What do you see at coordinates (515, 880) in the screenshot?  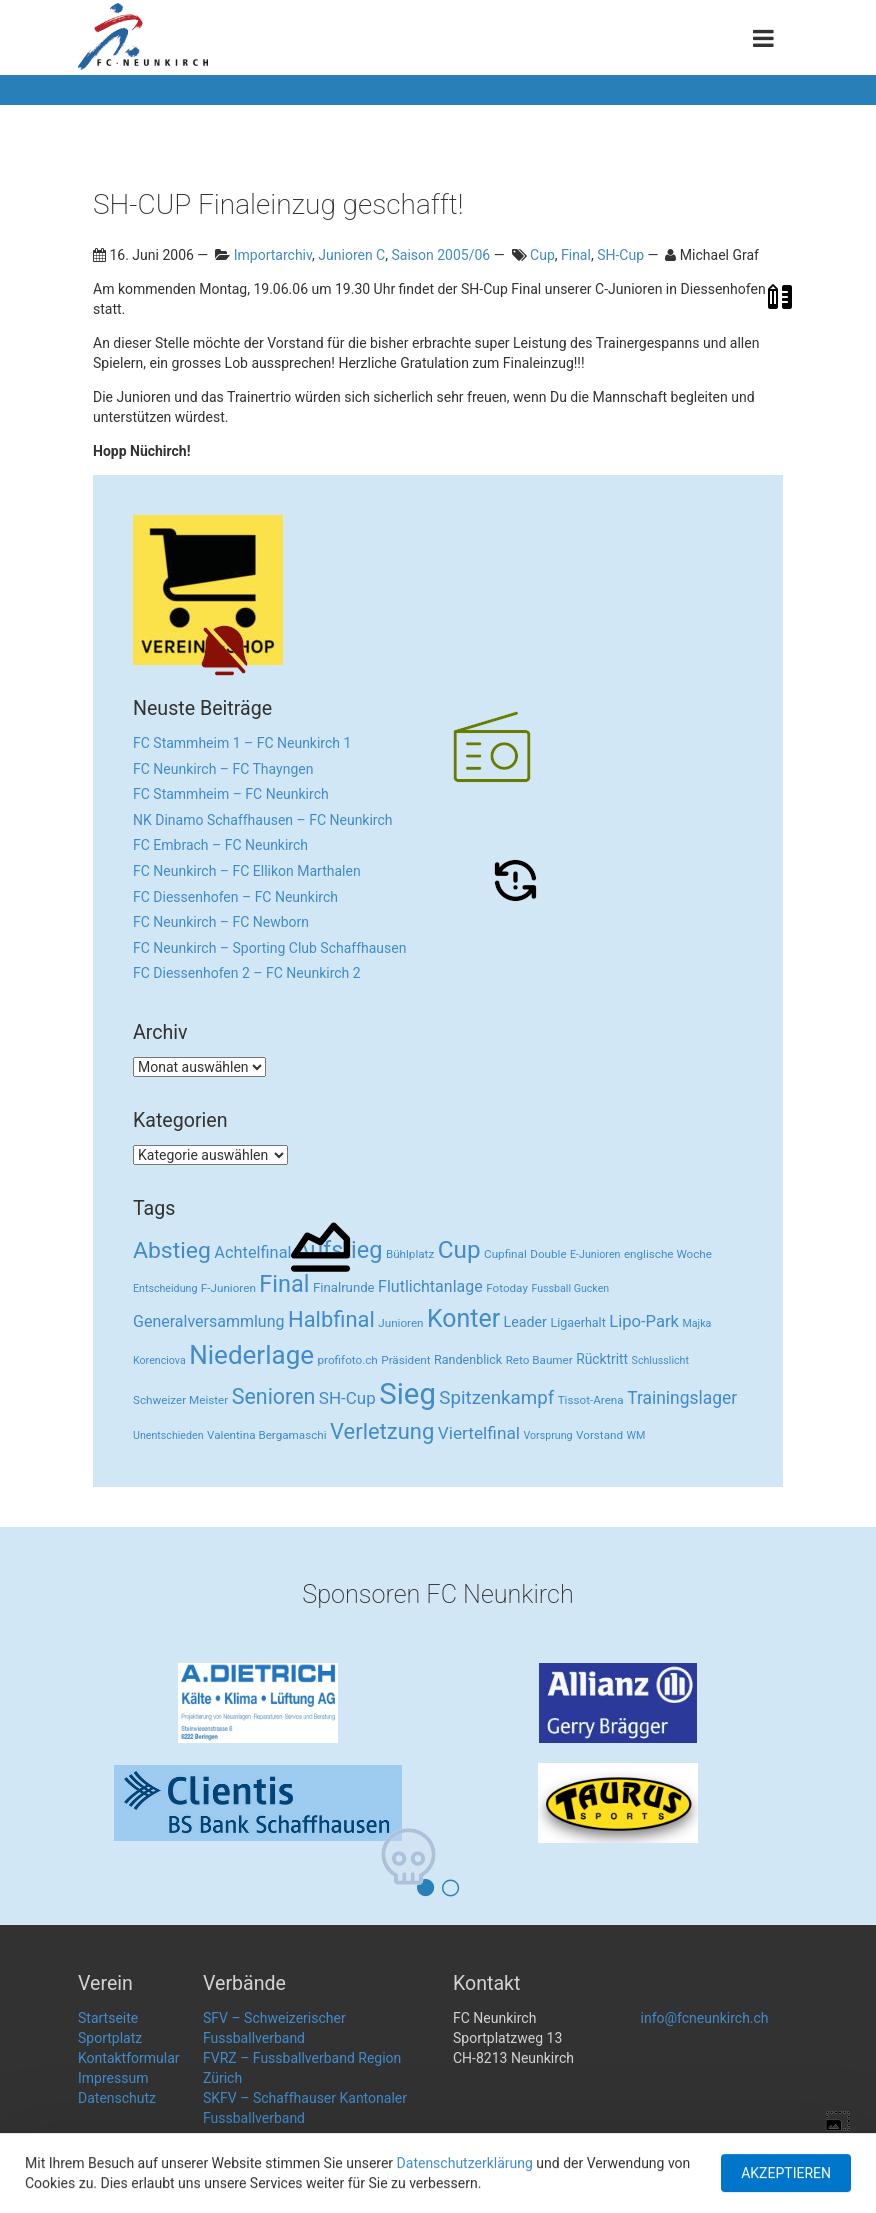 I see `refresh required with warning or alert` at bounding box center [515, 880].